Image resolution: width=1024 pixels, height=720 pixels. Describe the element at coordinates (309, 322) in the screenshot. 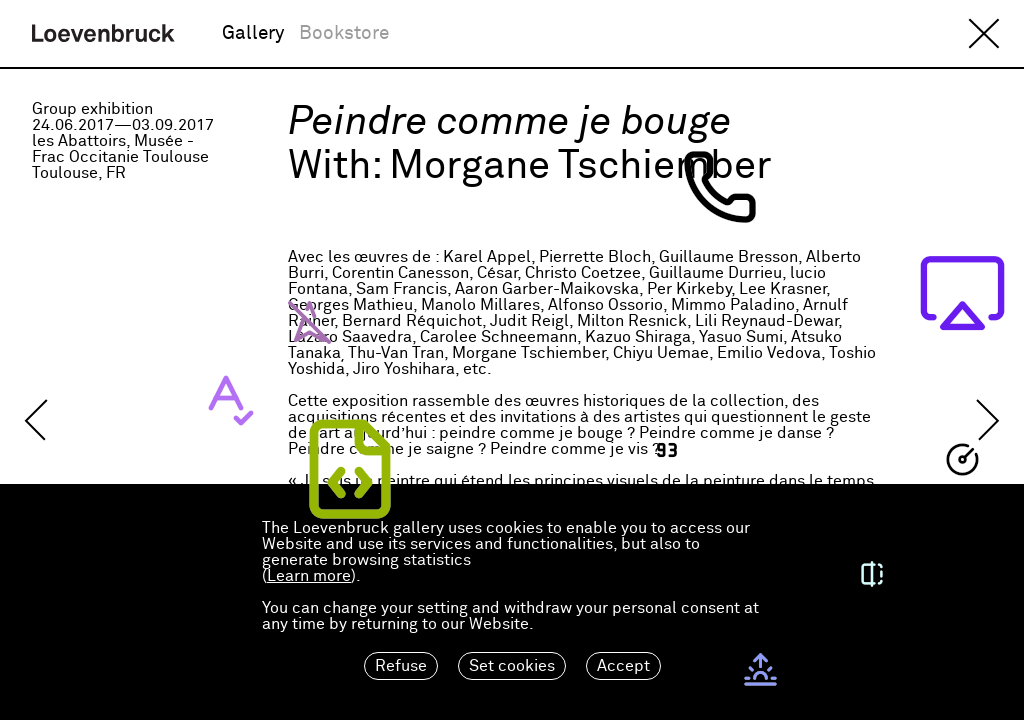

I see `disable navigation or GPS tracking` at that location.